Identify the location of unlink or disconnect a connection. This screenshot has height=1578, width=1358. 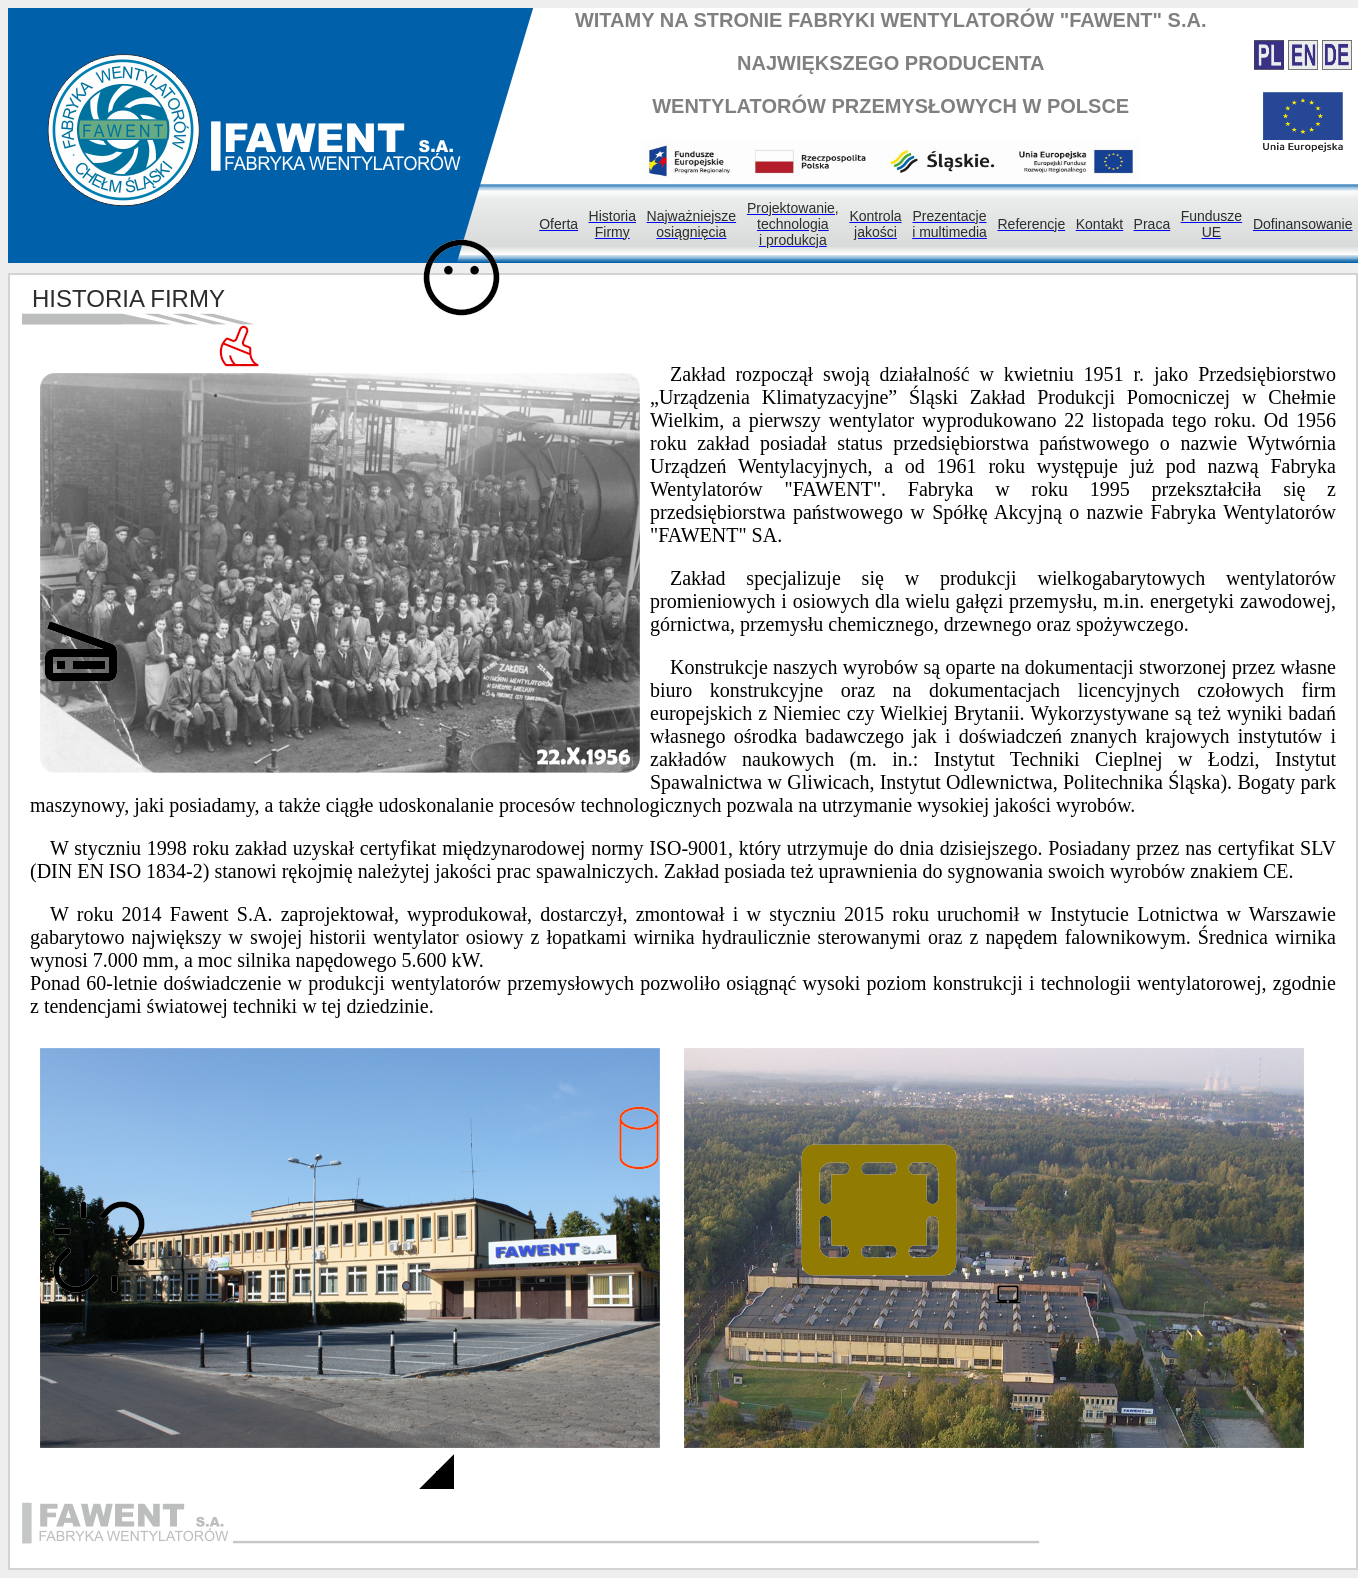
(99, 1247).